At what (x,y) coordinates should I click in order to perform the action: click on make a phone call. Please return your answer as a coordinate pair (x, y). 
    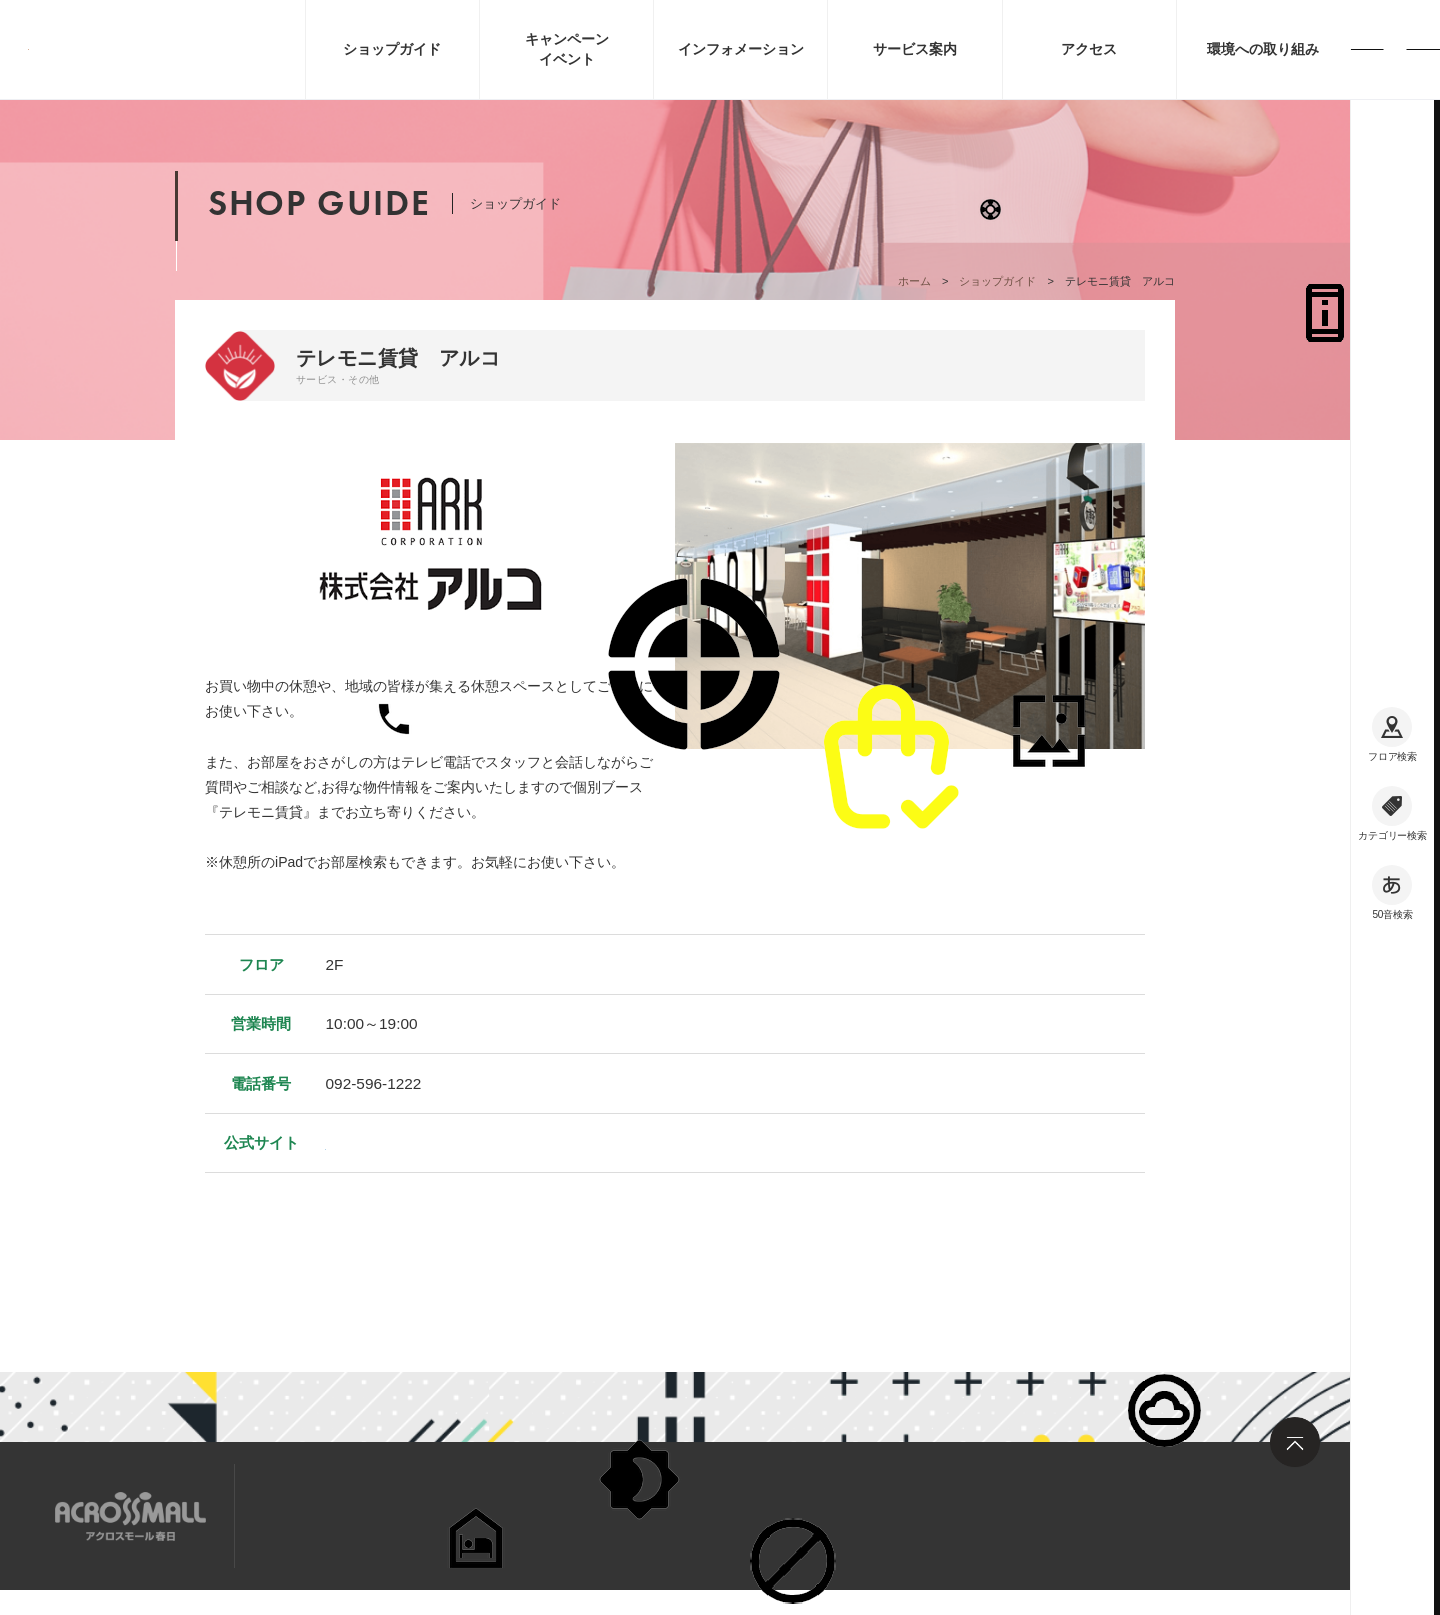
    Looking at the image, I should click on (394, 719).